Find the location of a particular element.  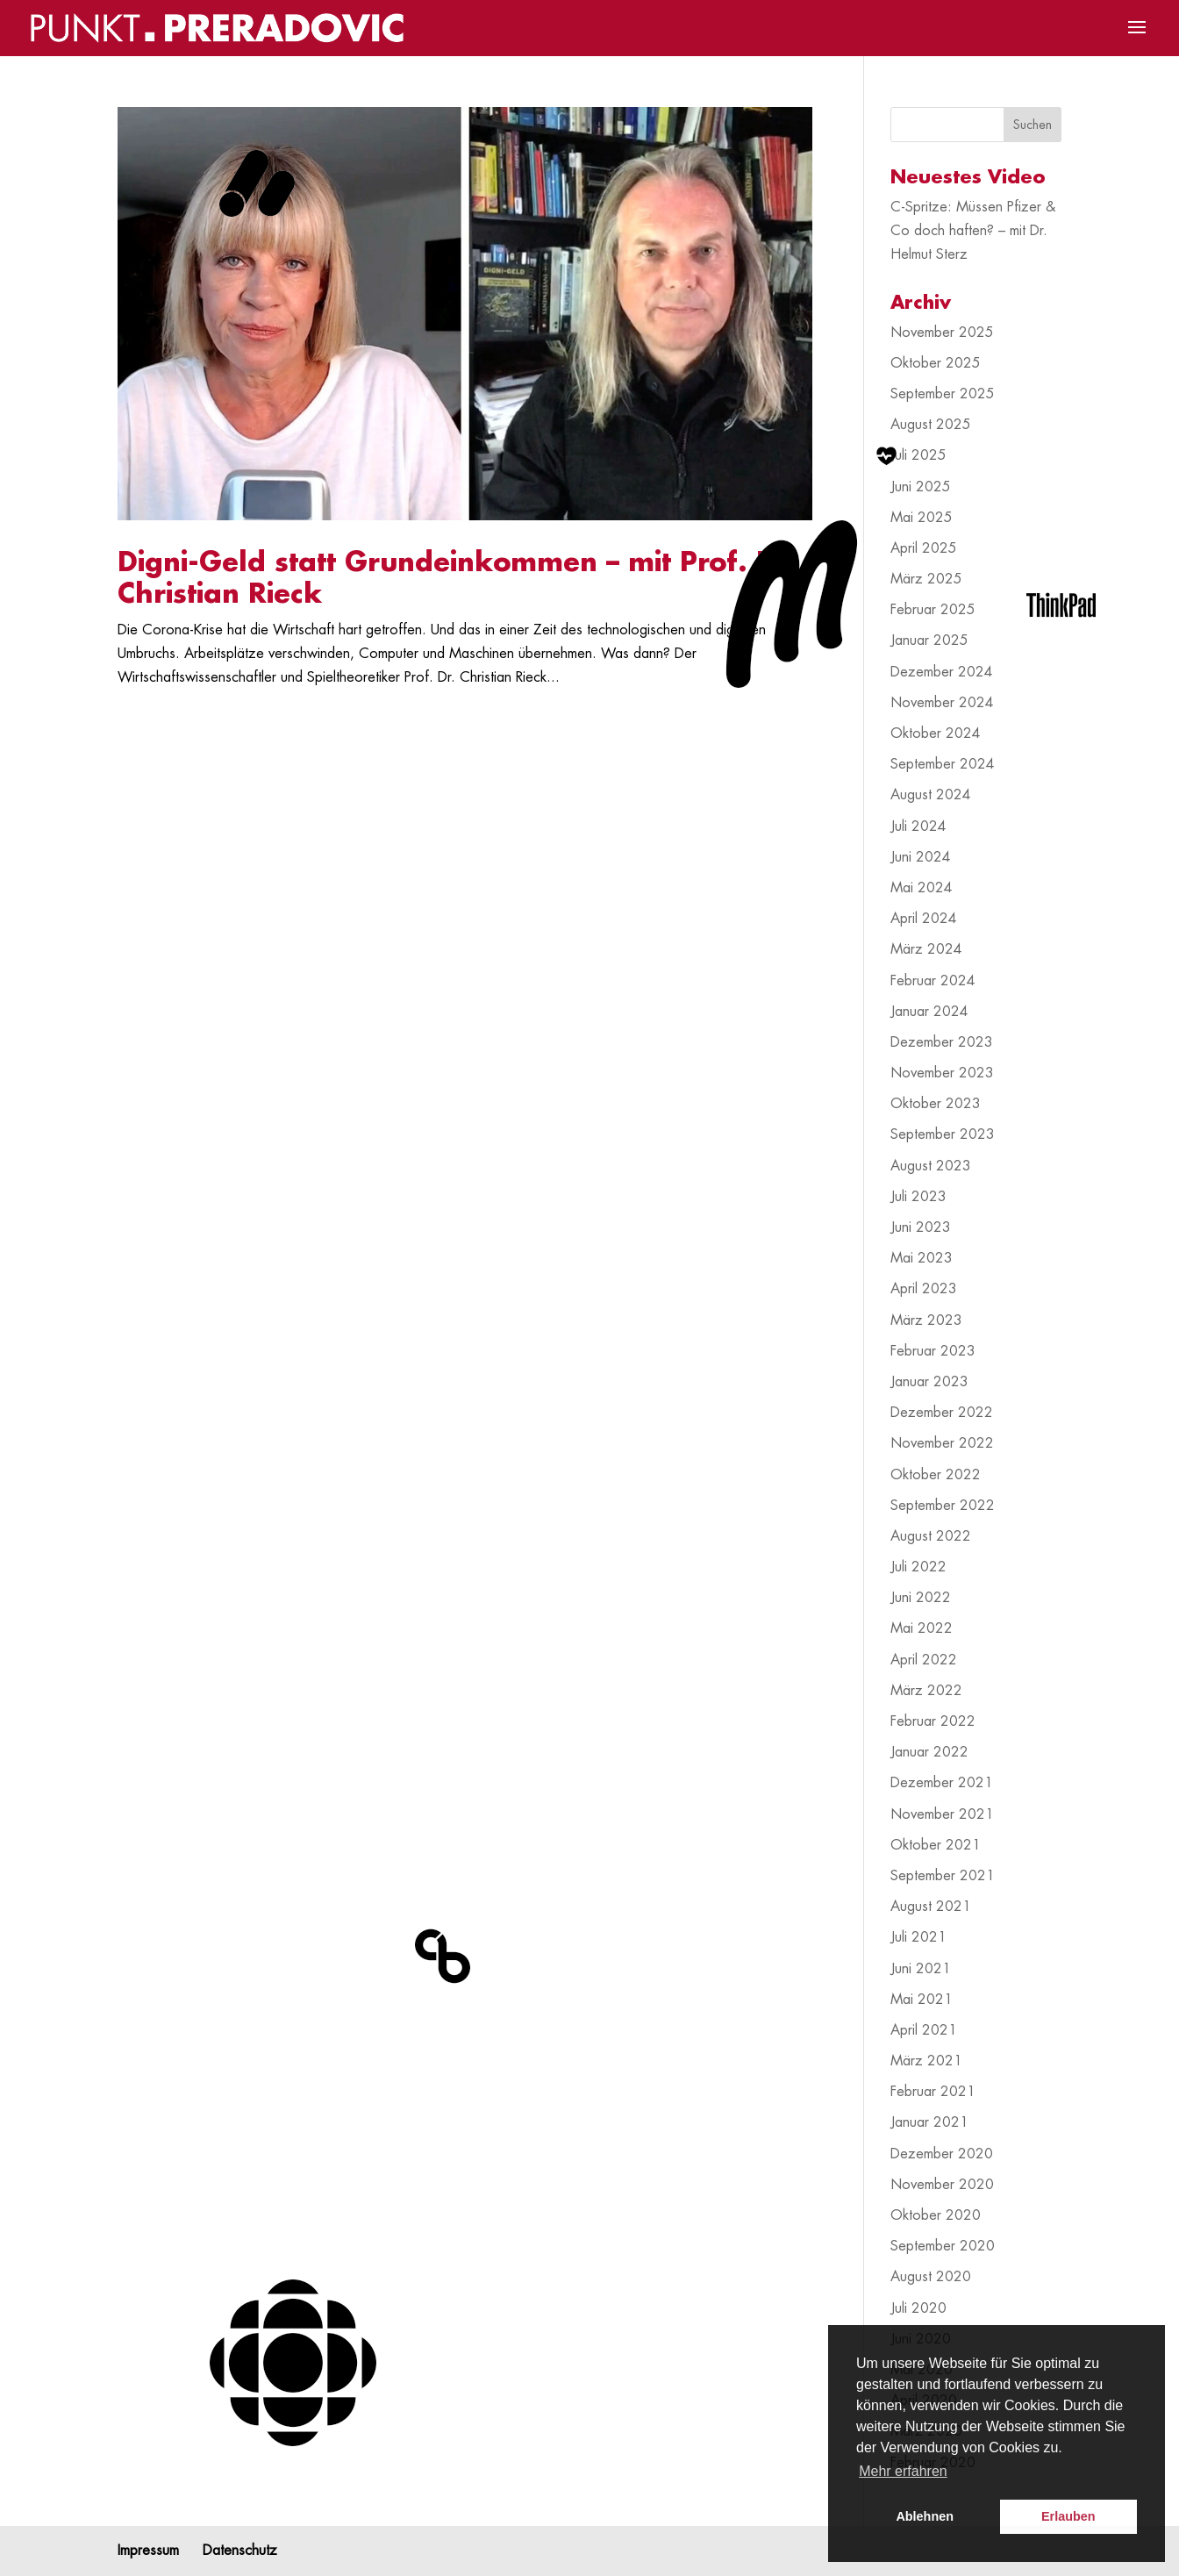

google adsense logo is located at coordinates (257, 183).